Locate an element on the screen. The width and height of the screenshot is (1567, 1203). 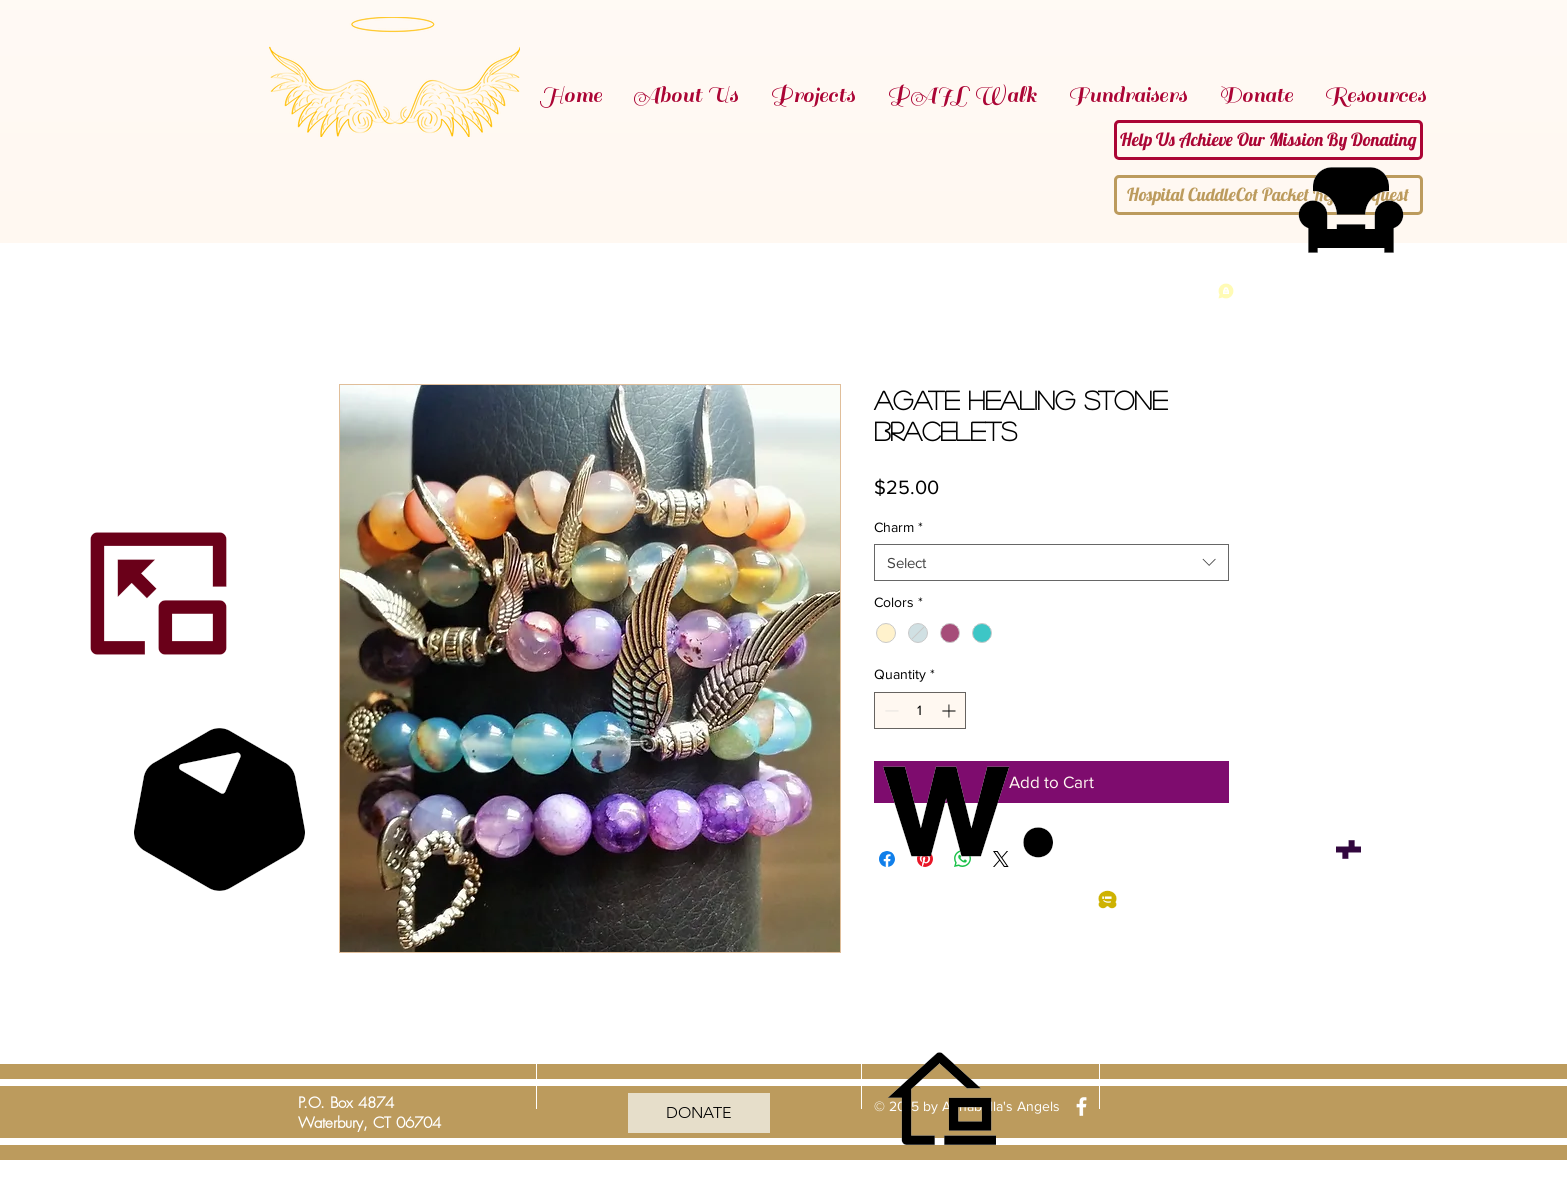
access home office or remote work settings is located at coordinates (939, 1102).